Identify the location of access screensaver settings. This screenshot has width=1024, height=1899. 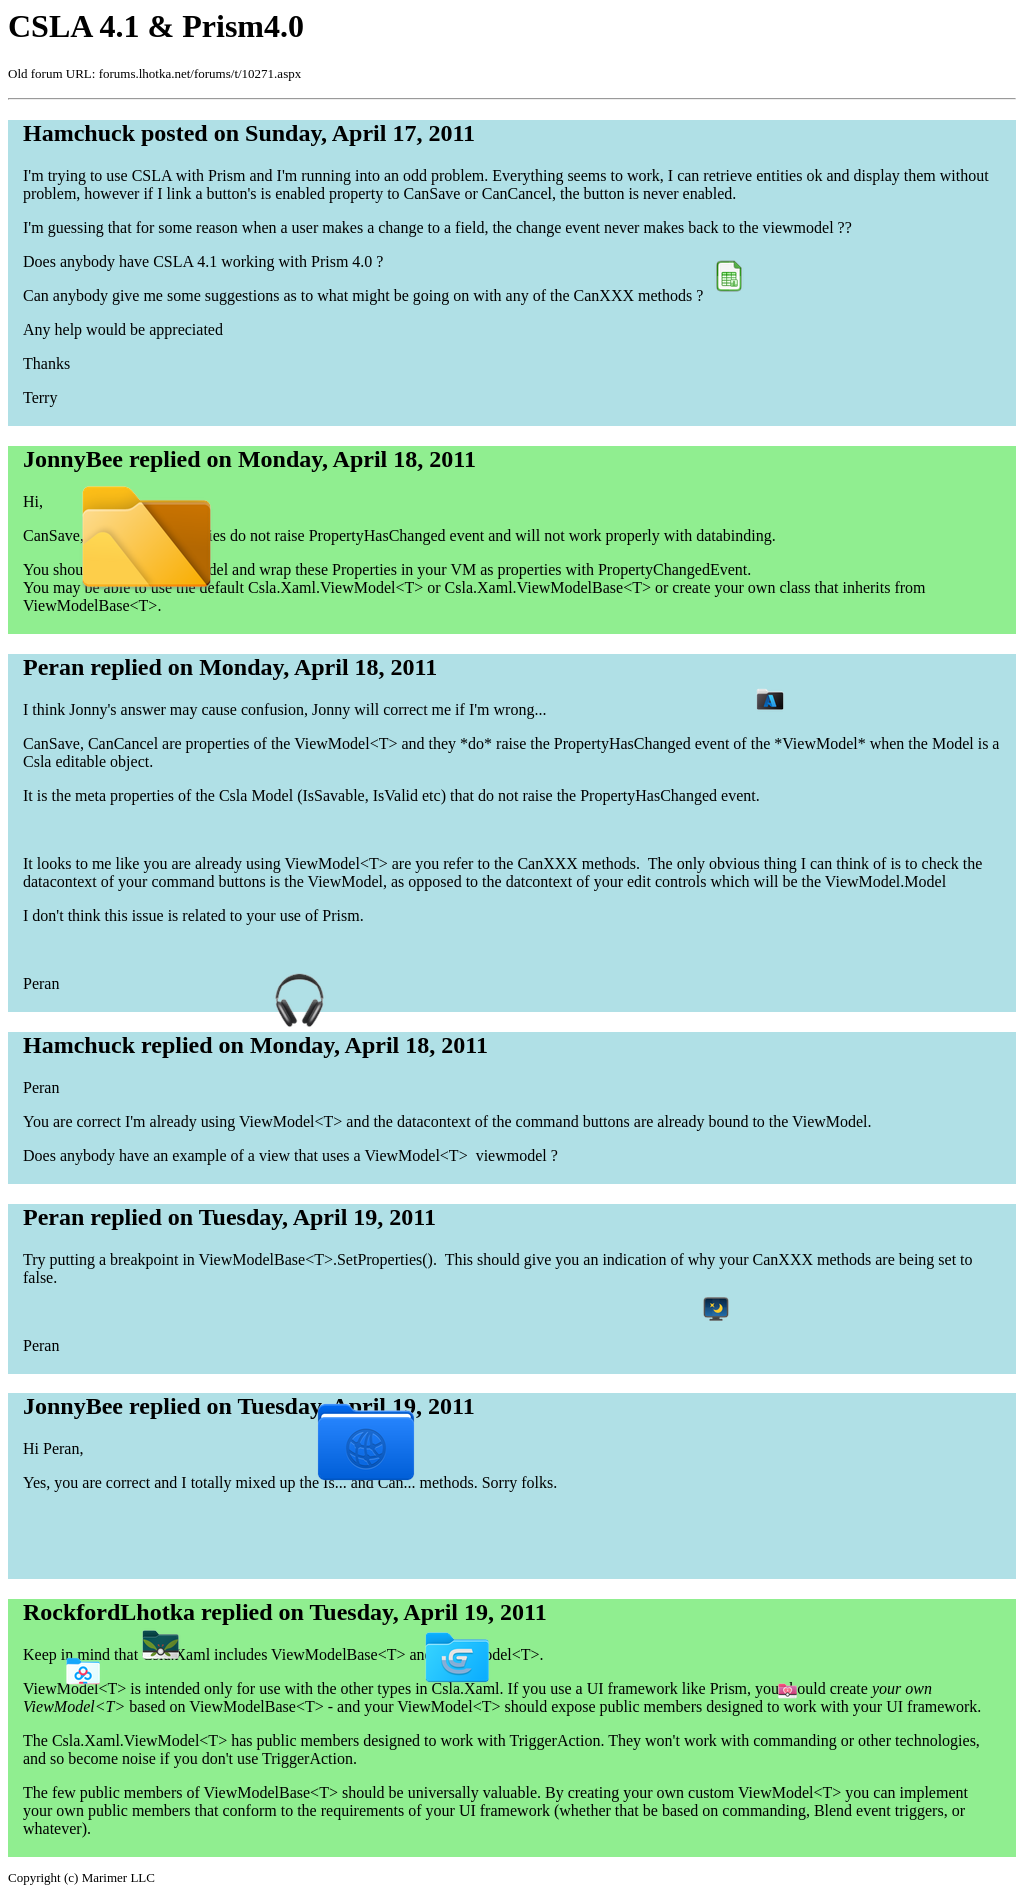
(716, 1309).